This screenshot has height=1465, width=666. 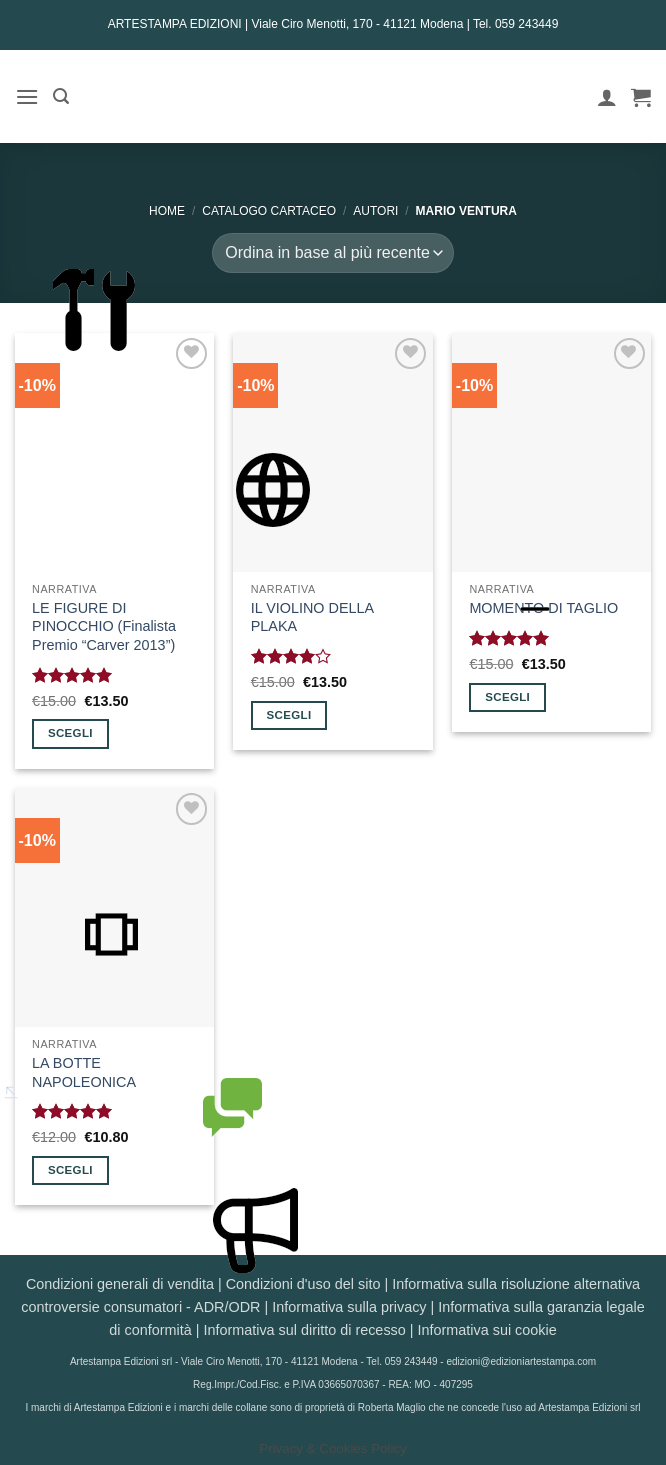 I want to click on make an announcement or broadcast, so click(x=255, y=1230).